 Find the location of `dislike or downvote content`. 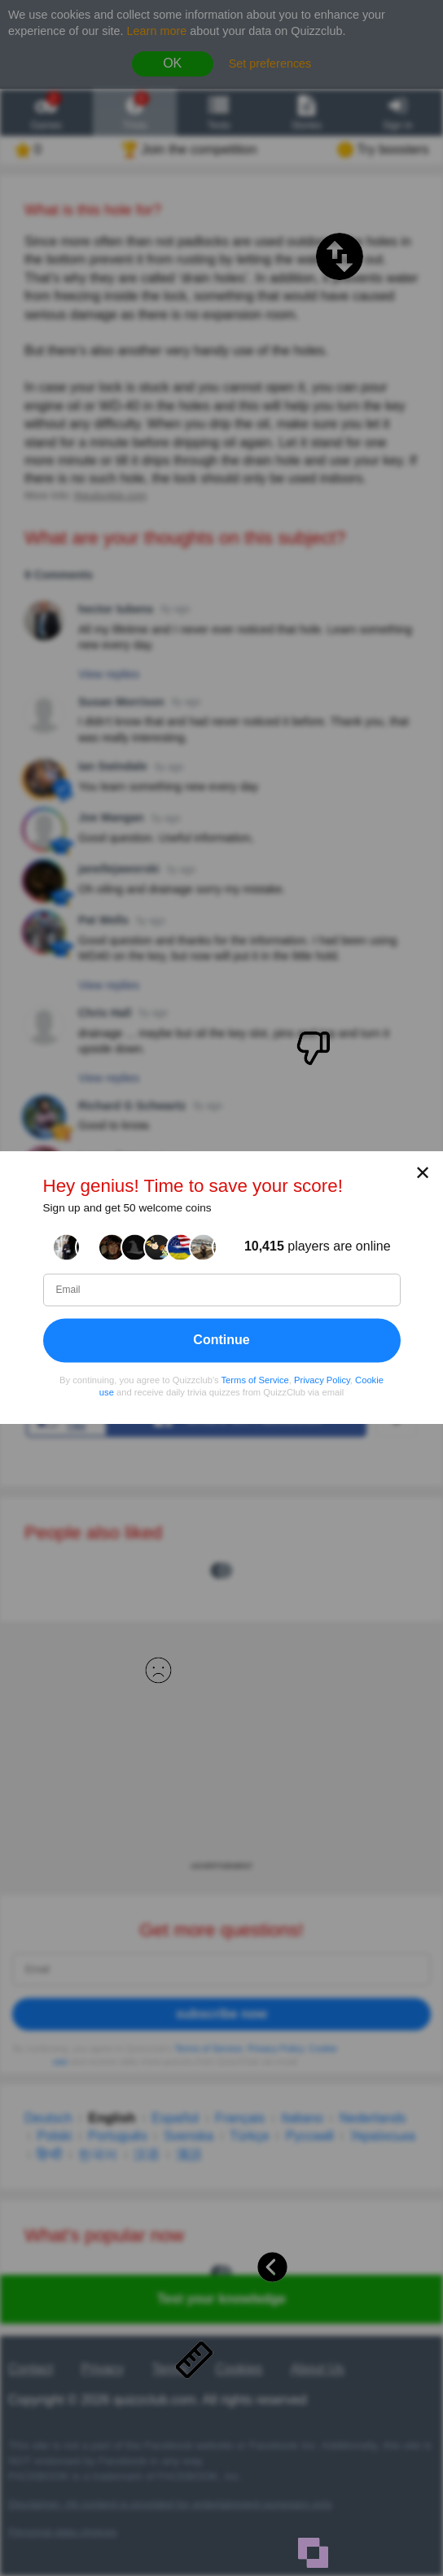

dislike or downvote content is located at coordinates (313, 1049).